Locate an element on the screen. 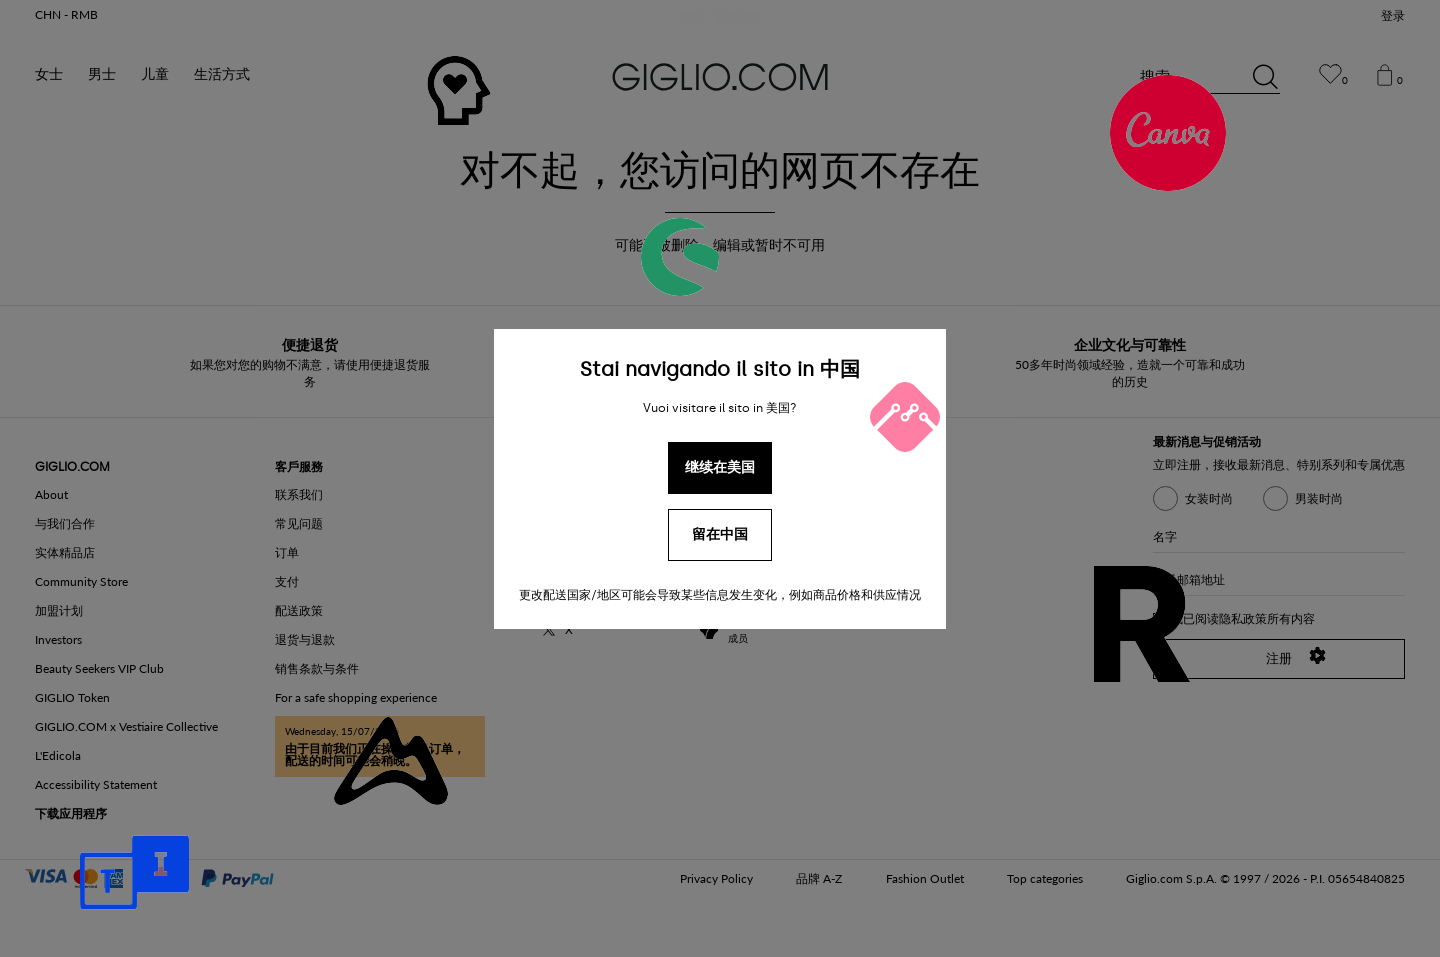  open Canva app is located at coordinates (1168, 133).